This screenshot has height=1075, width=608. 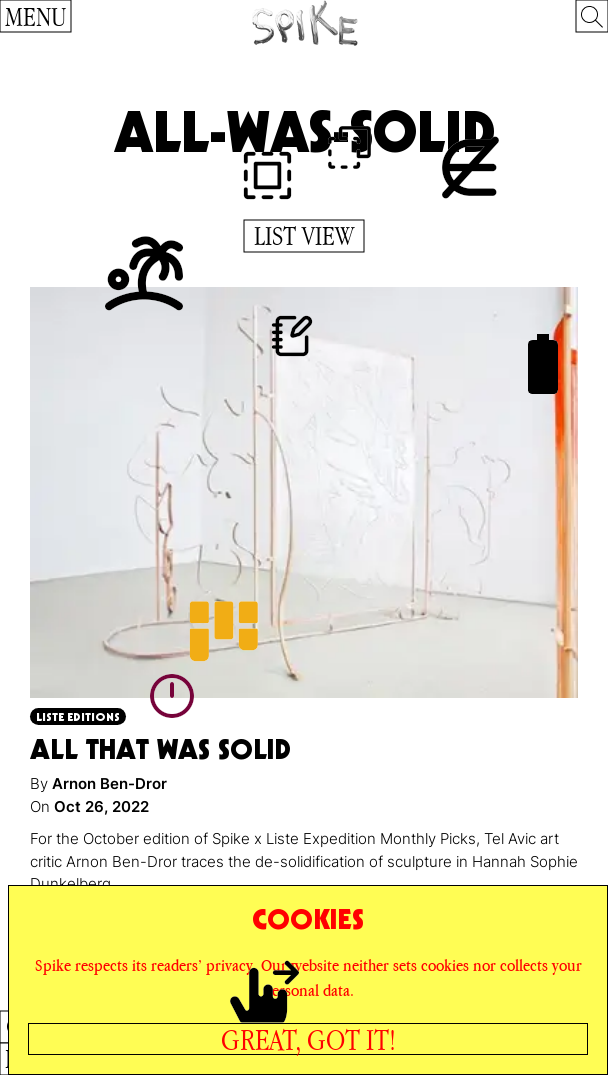 What do you see at coordinates (261, 994) in the screenshot?
I see `swipe right to continue or proceed` at bounding box center [261, 994].